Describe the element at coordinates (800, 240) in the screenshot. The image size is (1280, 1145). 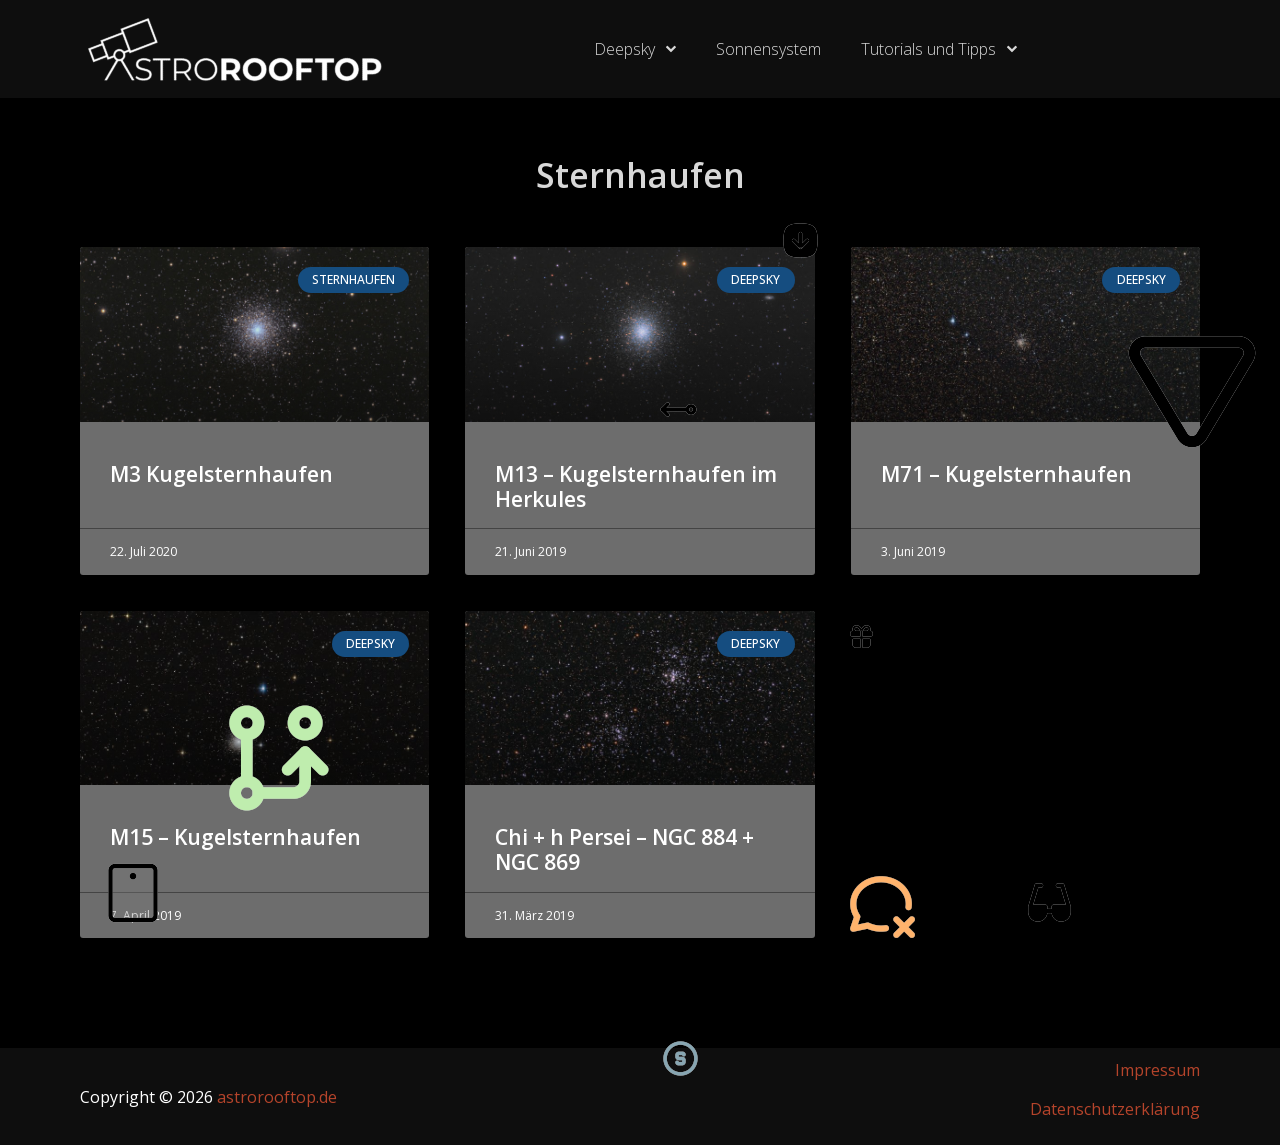
I see `download file or content` at that location.